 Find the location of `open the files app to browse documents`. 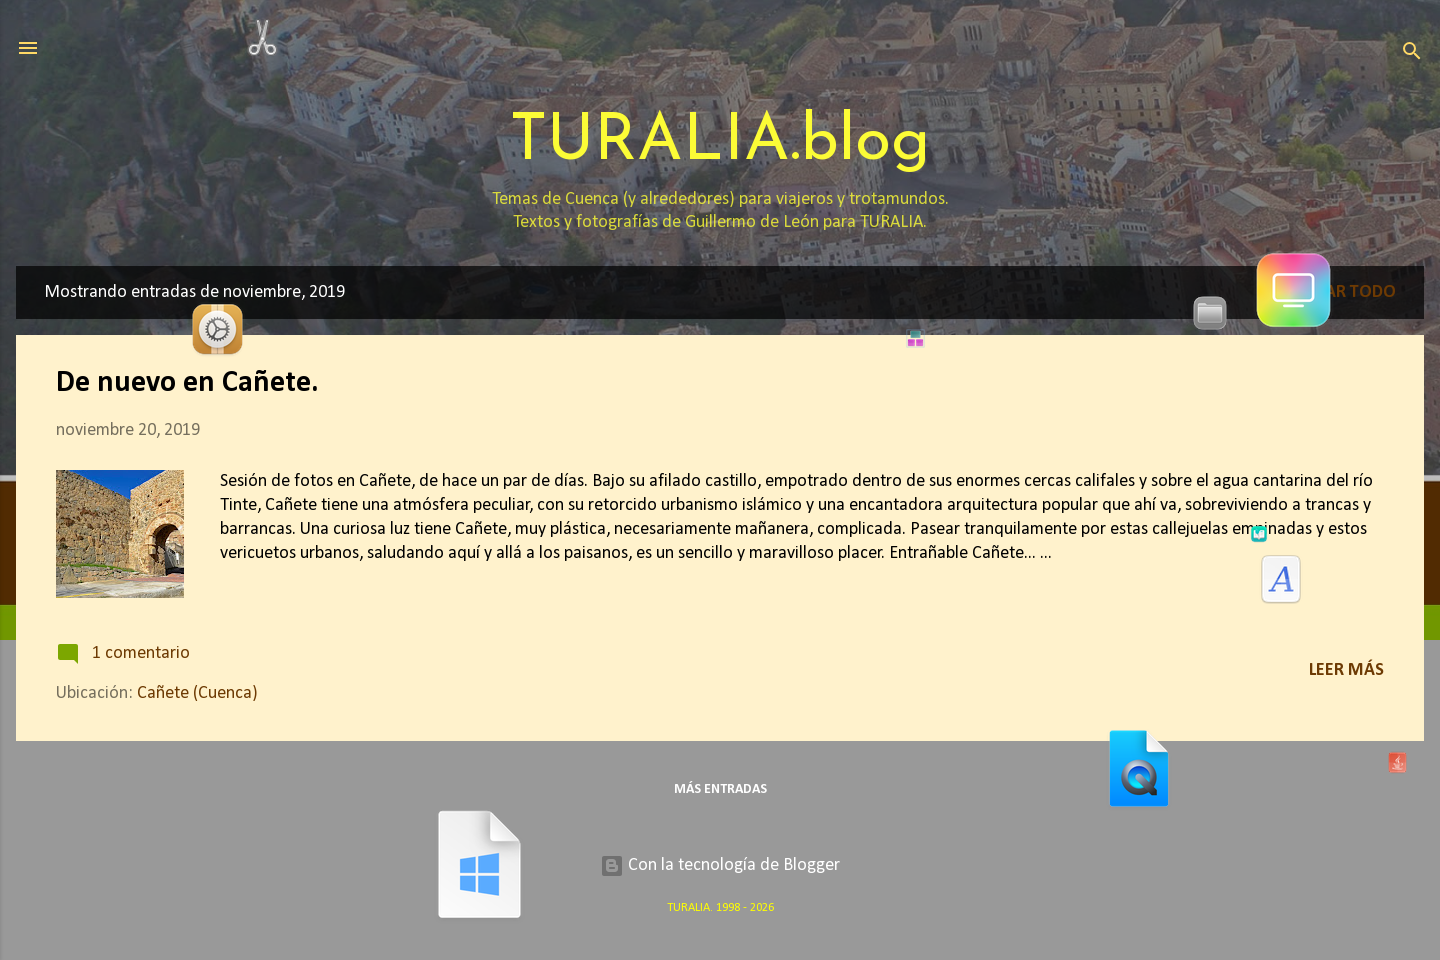

open the files app to browse documents is located at coordinates (1210, 313).